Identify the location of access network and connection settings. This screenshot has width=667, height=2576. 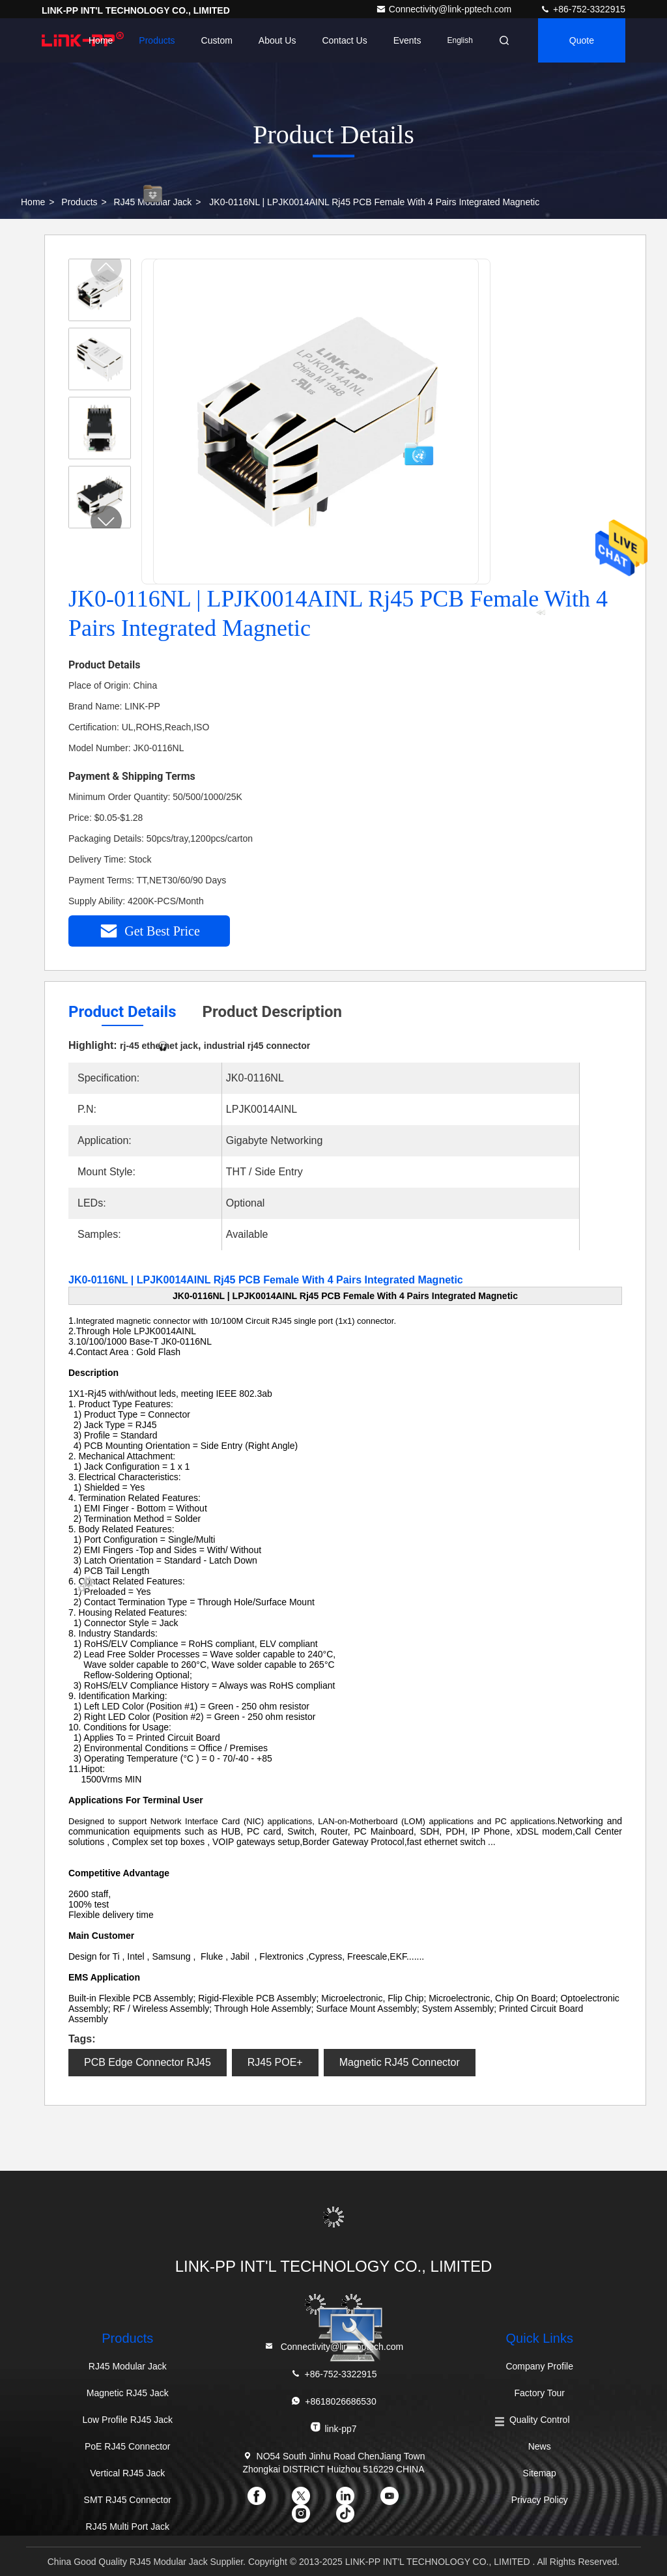
(350, 2334).